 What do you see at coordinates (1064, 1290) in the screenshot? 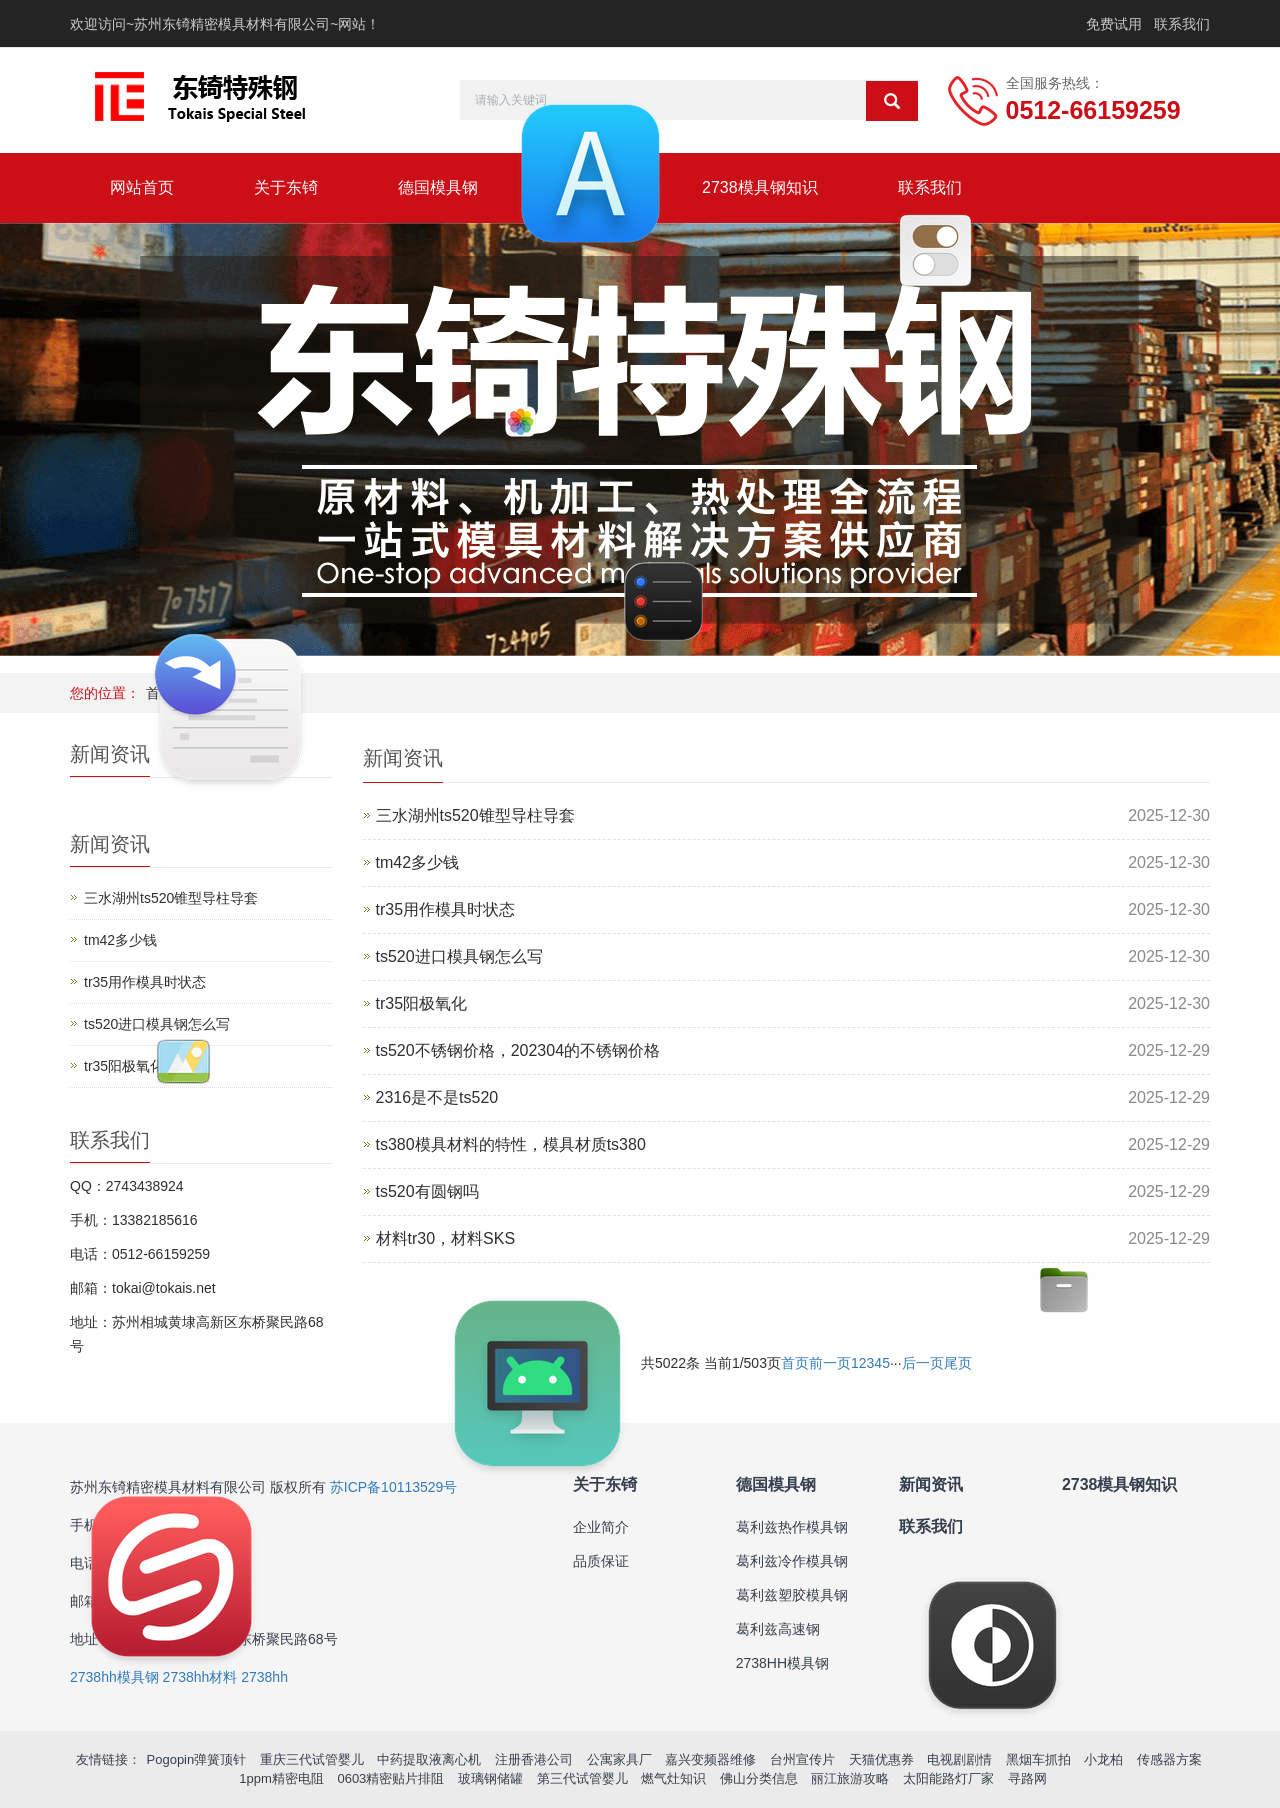
I see `open the file manager` at bounding box center [1064, 1290].